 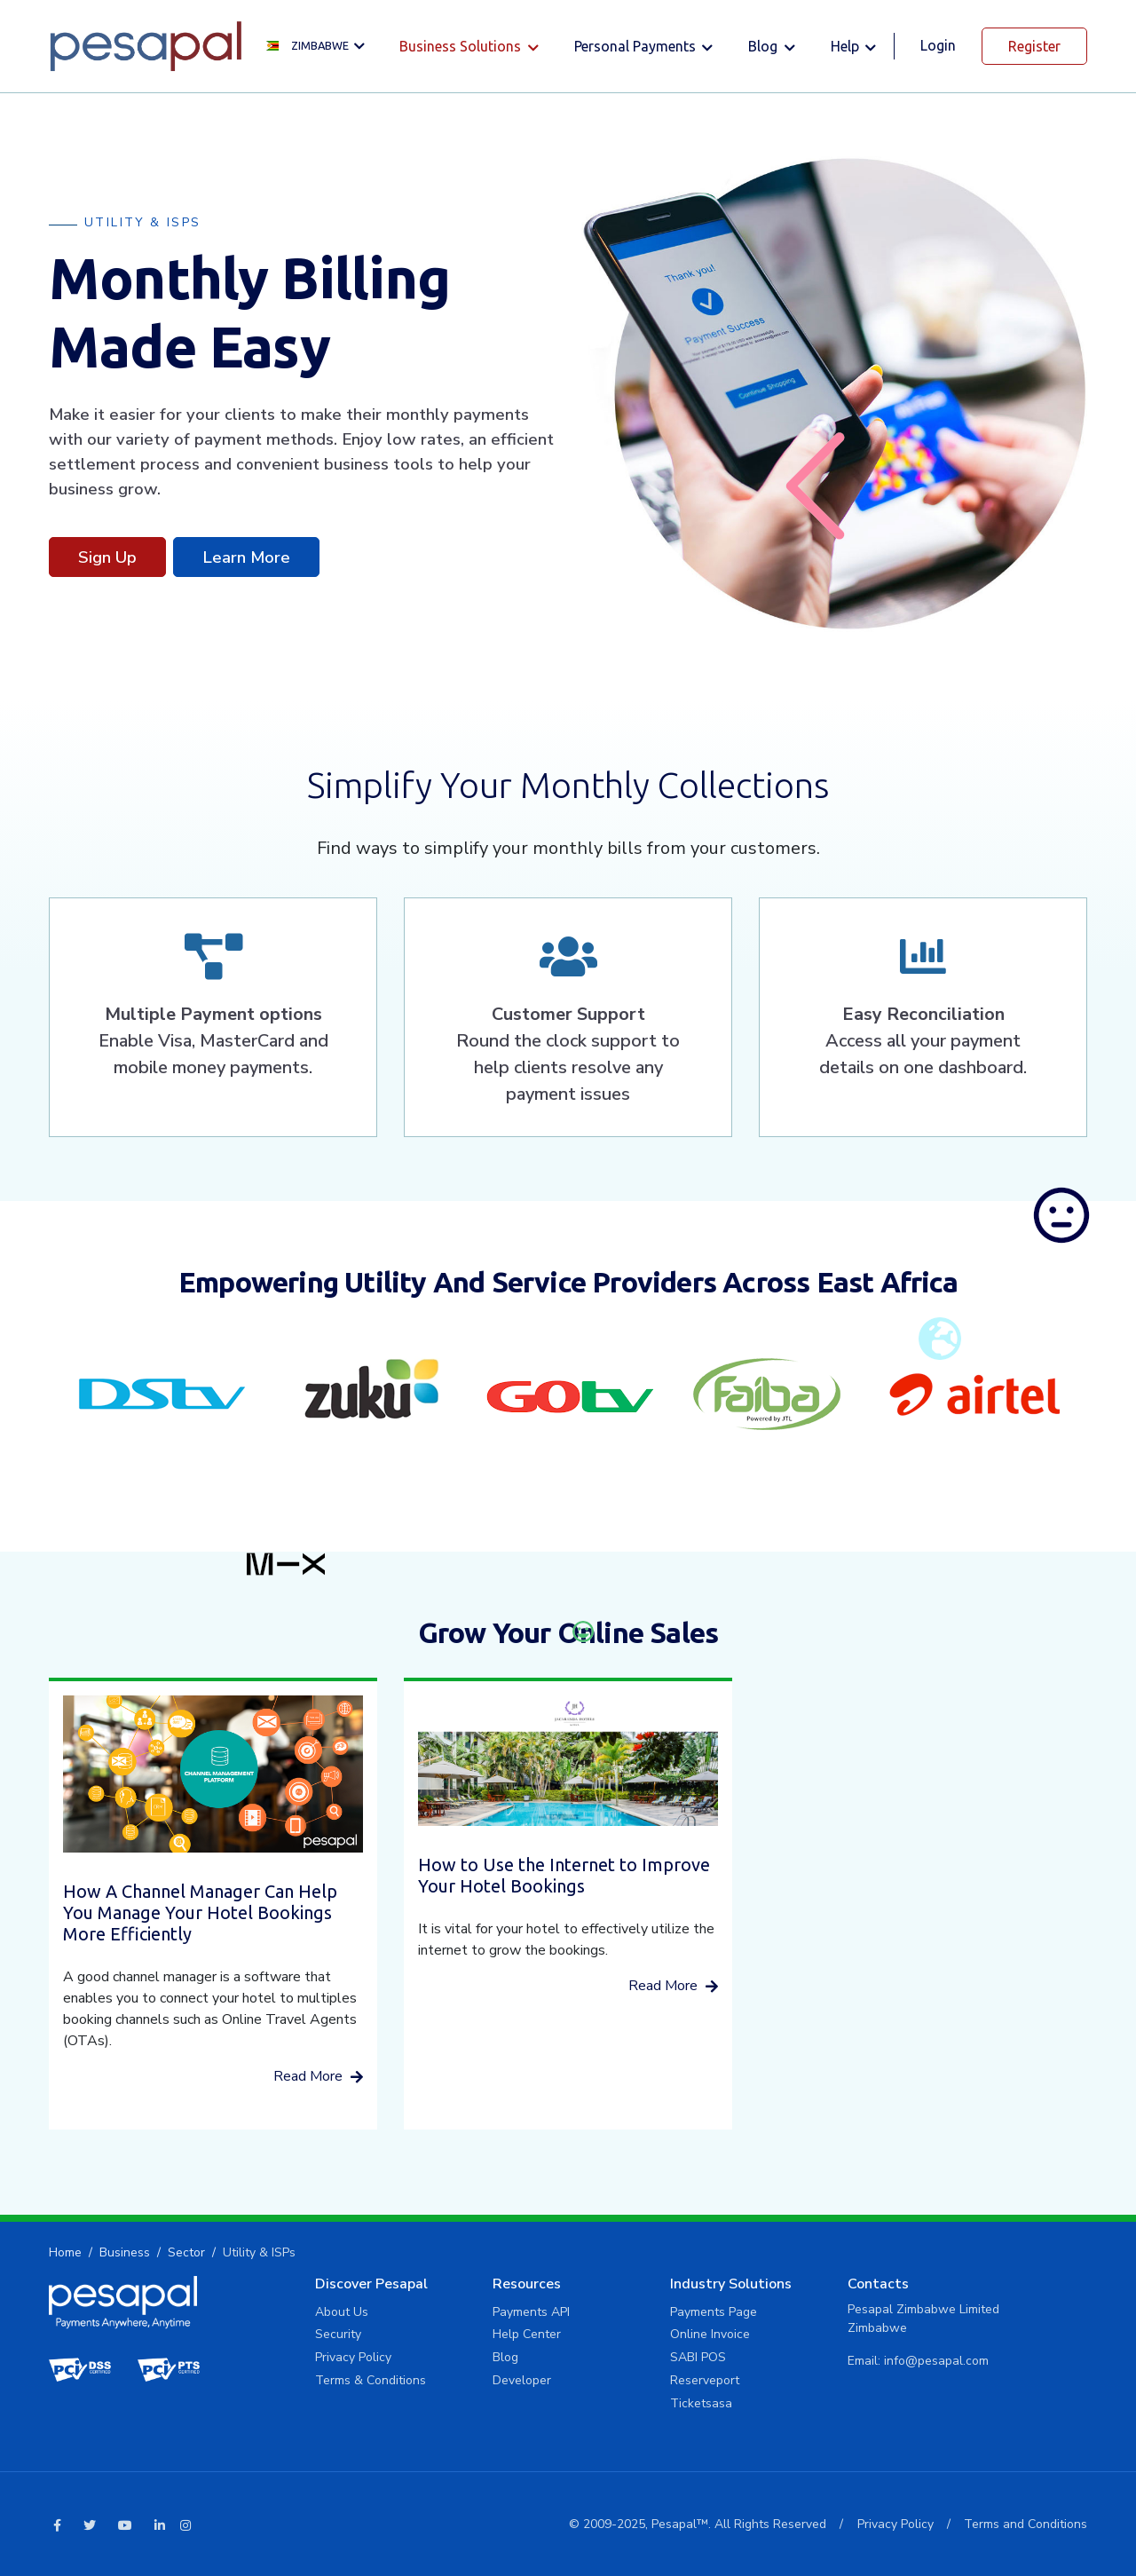 What do you see at coordinates (940, 1339) in the screenshot?
I see `select europe as your region` at bounding box center [940, 1339].